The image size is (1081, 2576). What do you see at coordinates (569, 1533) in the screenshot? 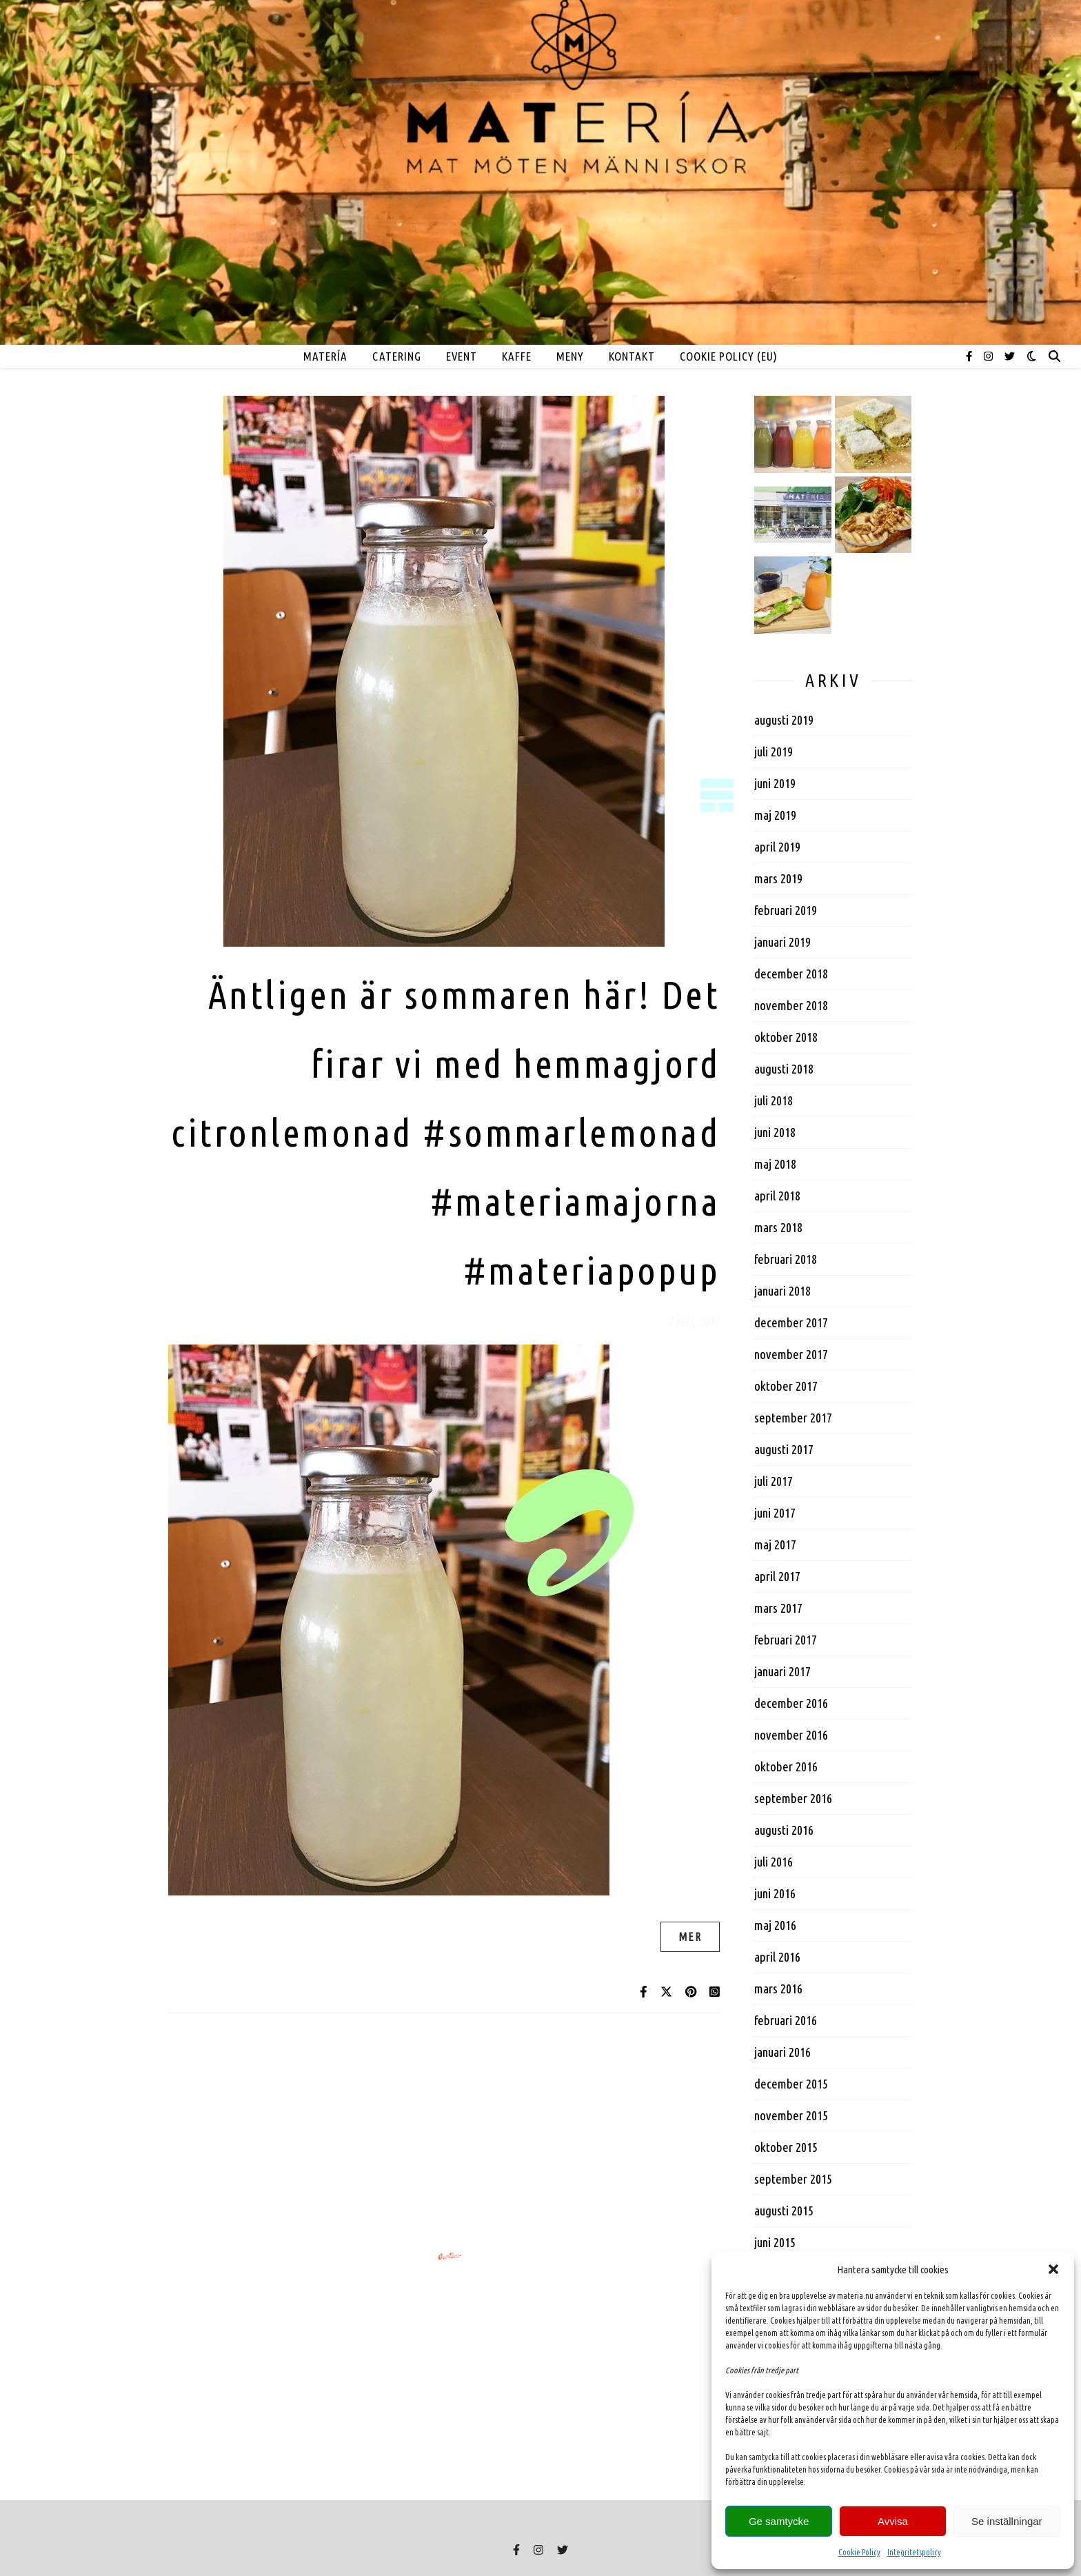
I see `airtel app or service` at bounding box center [569, 1533].